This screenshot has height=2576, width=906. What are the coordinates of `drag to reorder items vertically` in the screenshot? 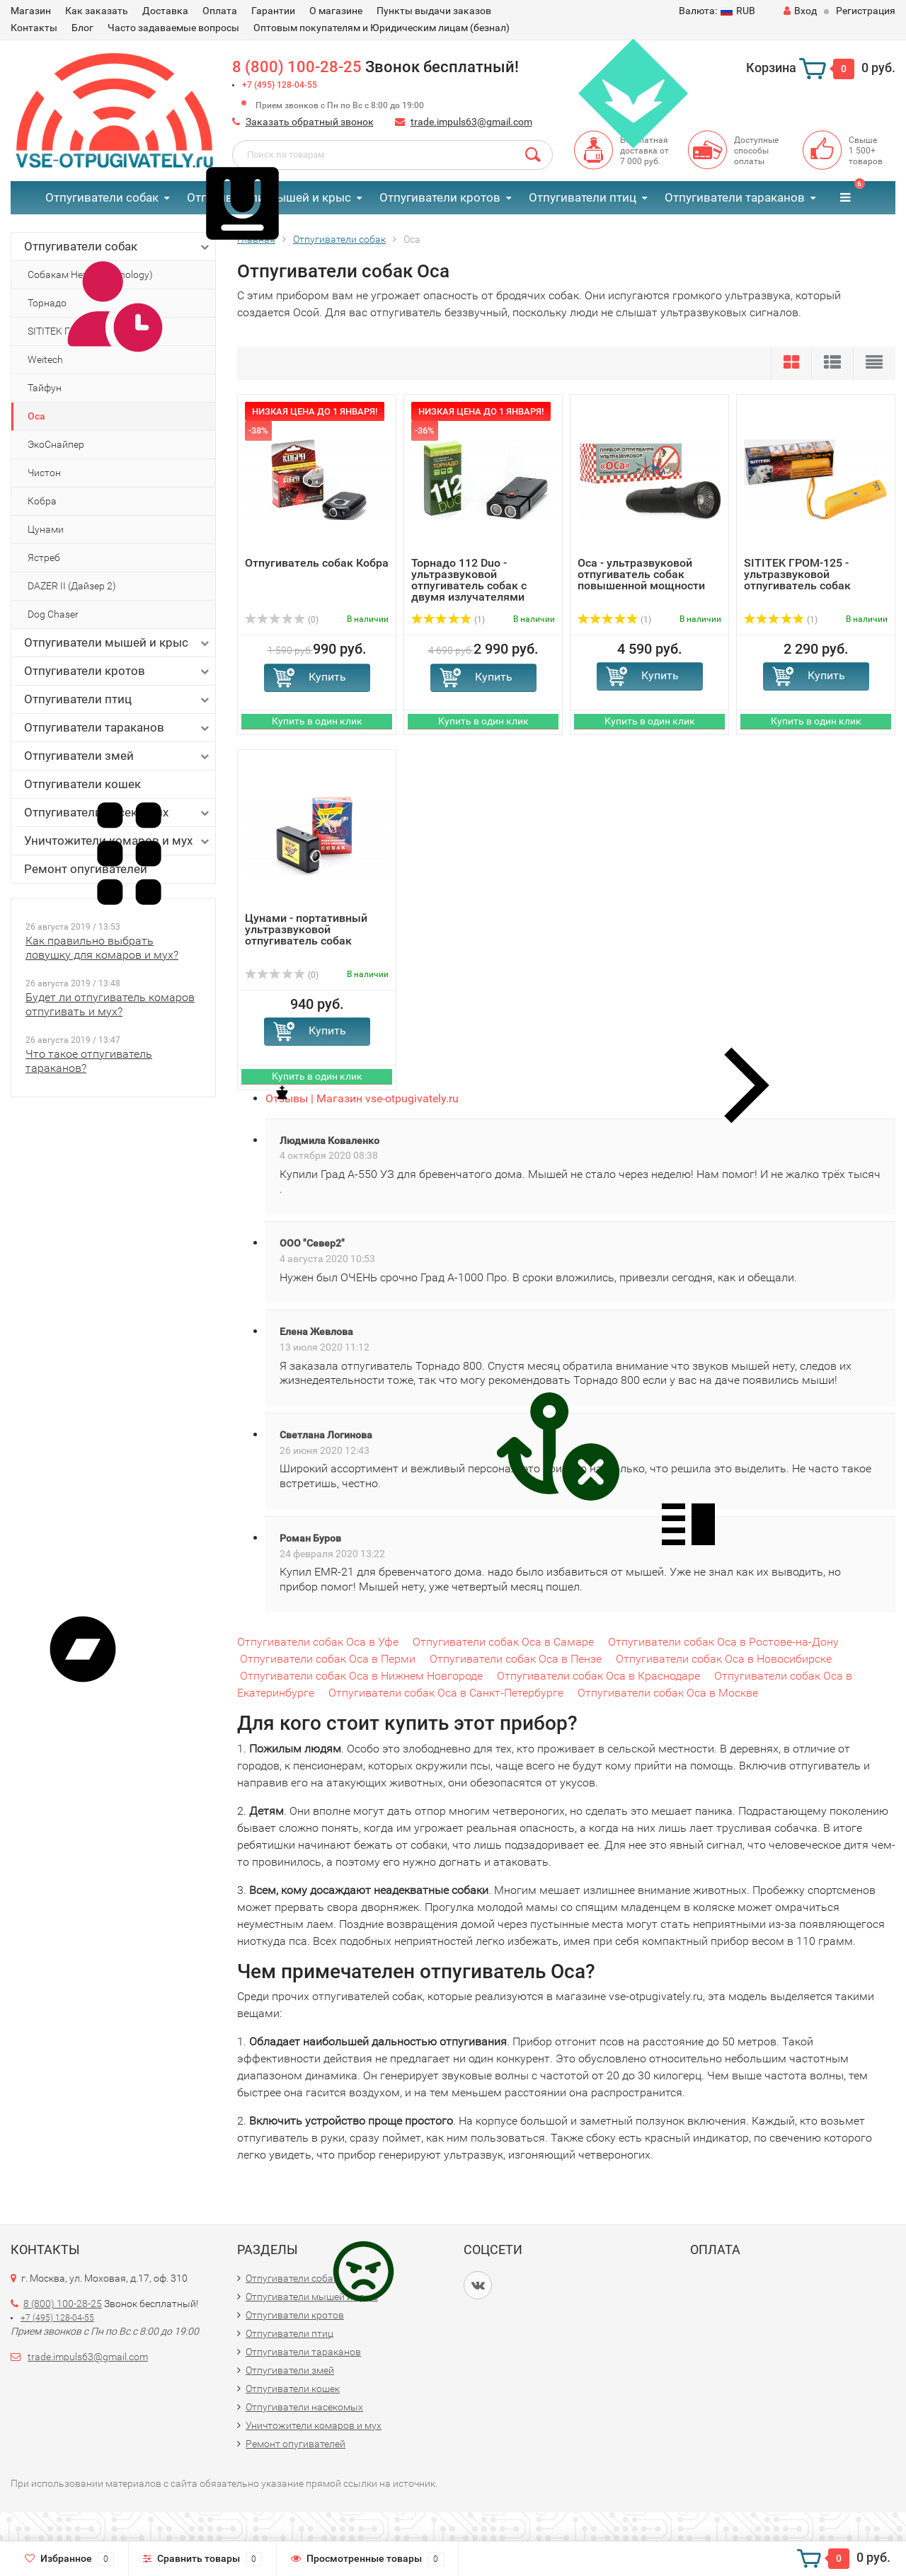 It's located at (129, 853).